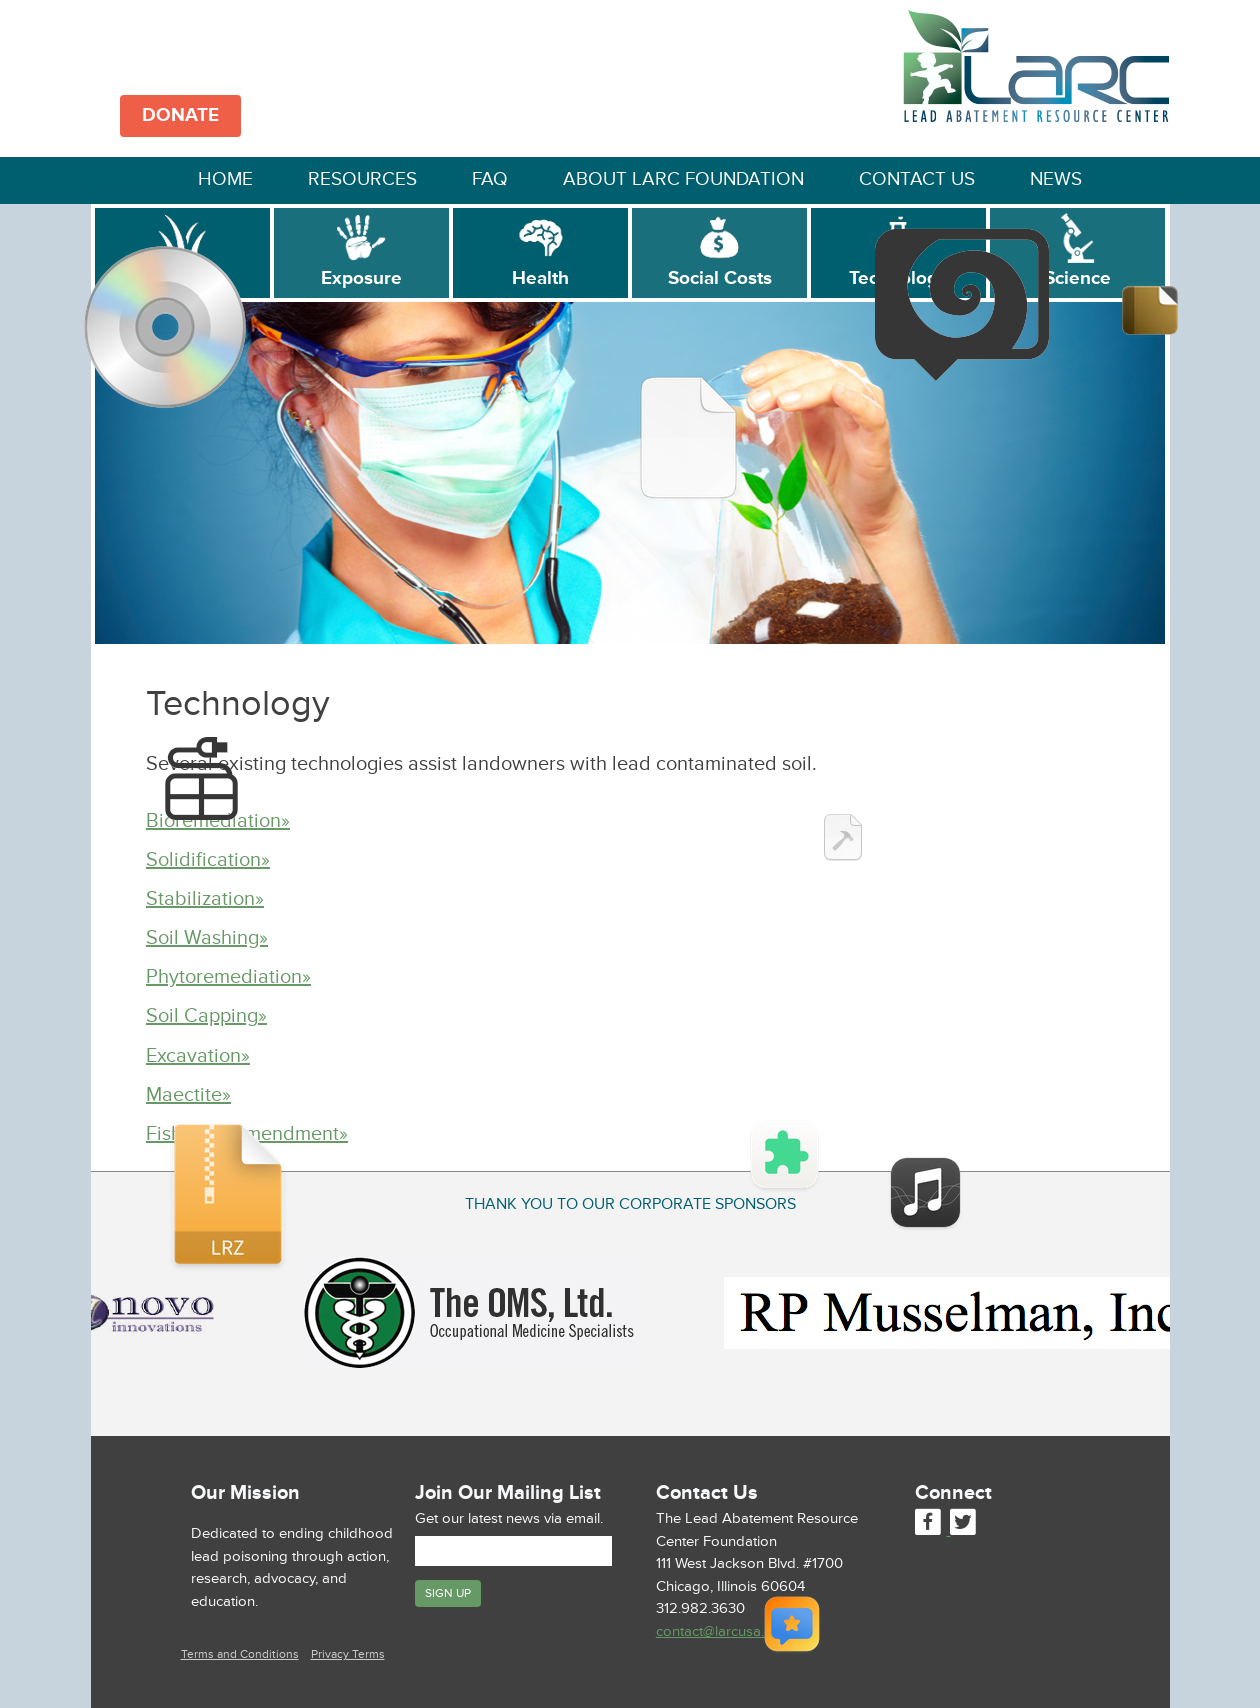 The image size is (1260, 1708). I want to click on preview a text file before opening, so click(688, 437).